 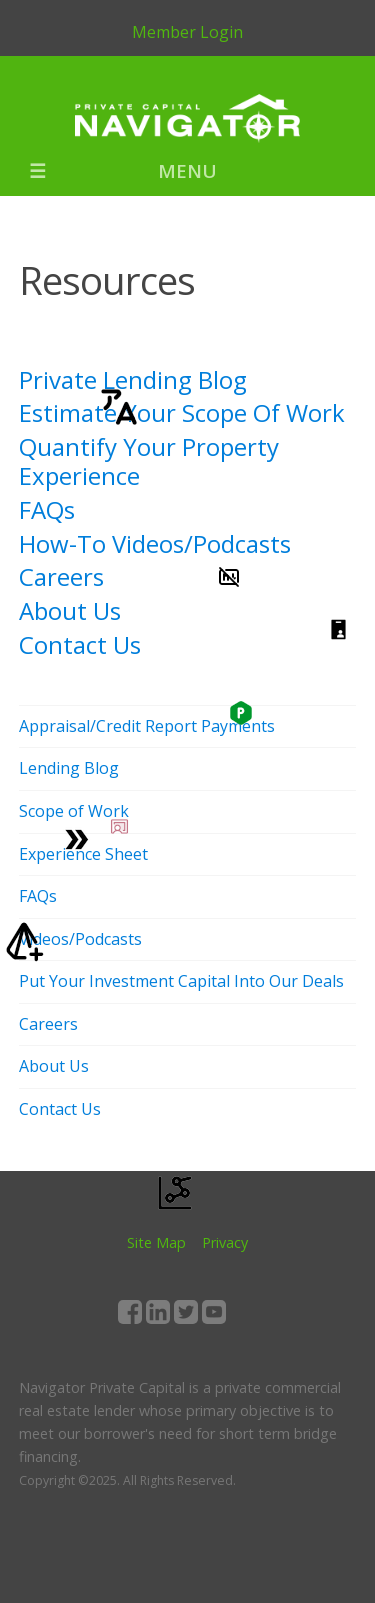 What do you see at coordinates (338, 629) in the screenshot?
I see `view your profile or identification details` at bounding box center [338, 629].